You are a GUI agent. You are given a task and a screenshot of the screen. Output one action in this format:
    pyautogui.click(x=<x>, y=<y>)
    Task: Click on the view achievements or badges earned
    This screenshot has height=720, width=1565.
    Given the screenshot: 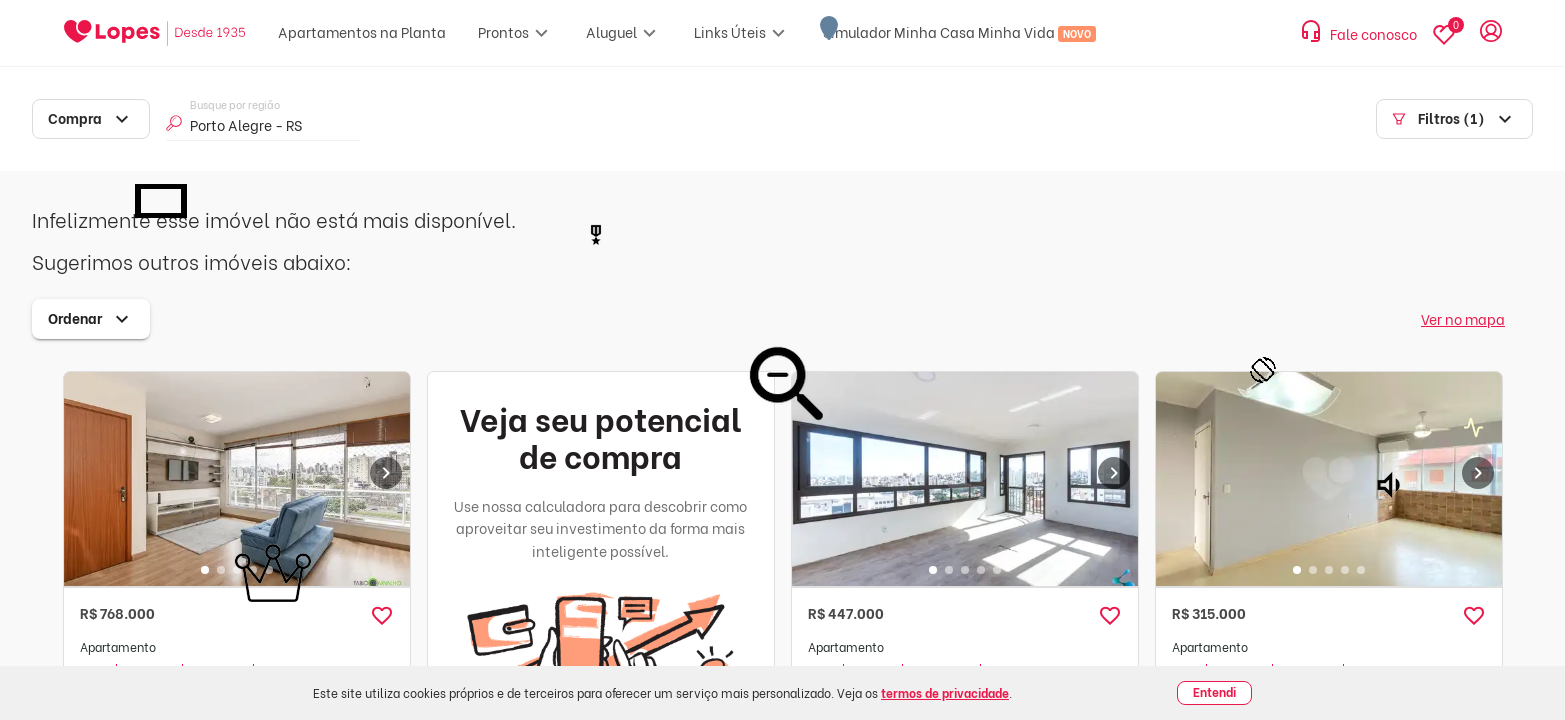 What is the action you would take?
    pyautogui.click(x=596, y=235)
    